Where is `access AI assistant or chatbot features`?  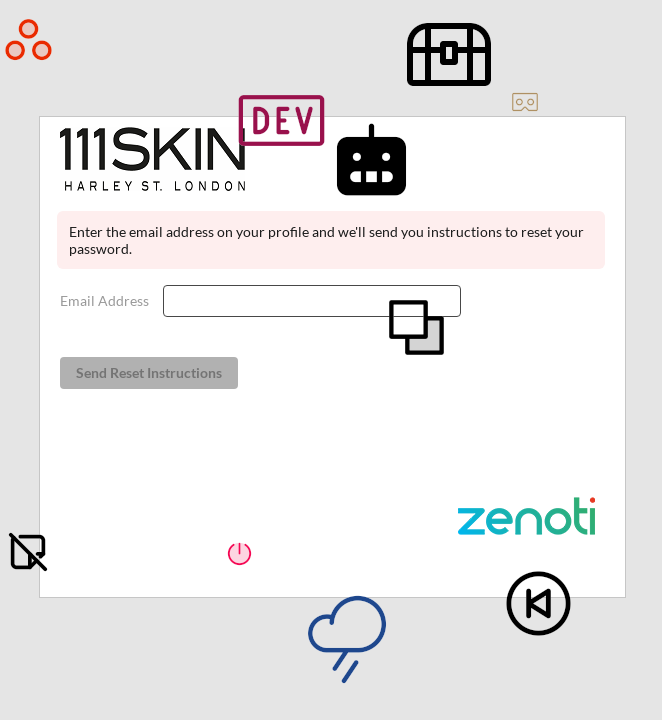
access AI assistant or chatbot features is located at coordinates (371, 163).